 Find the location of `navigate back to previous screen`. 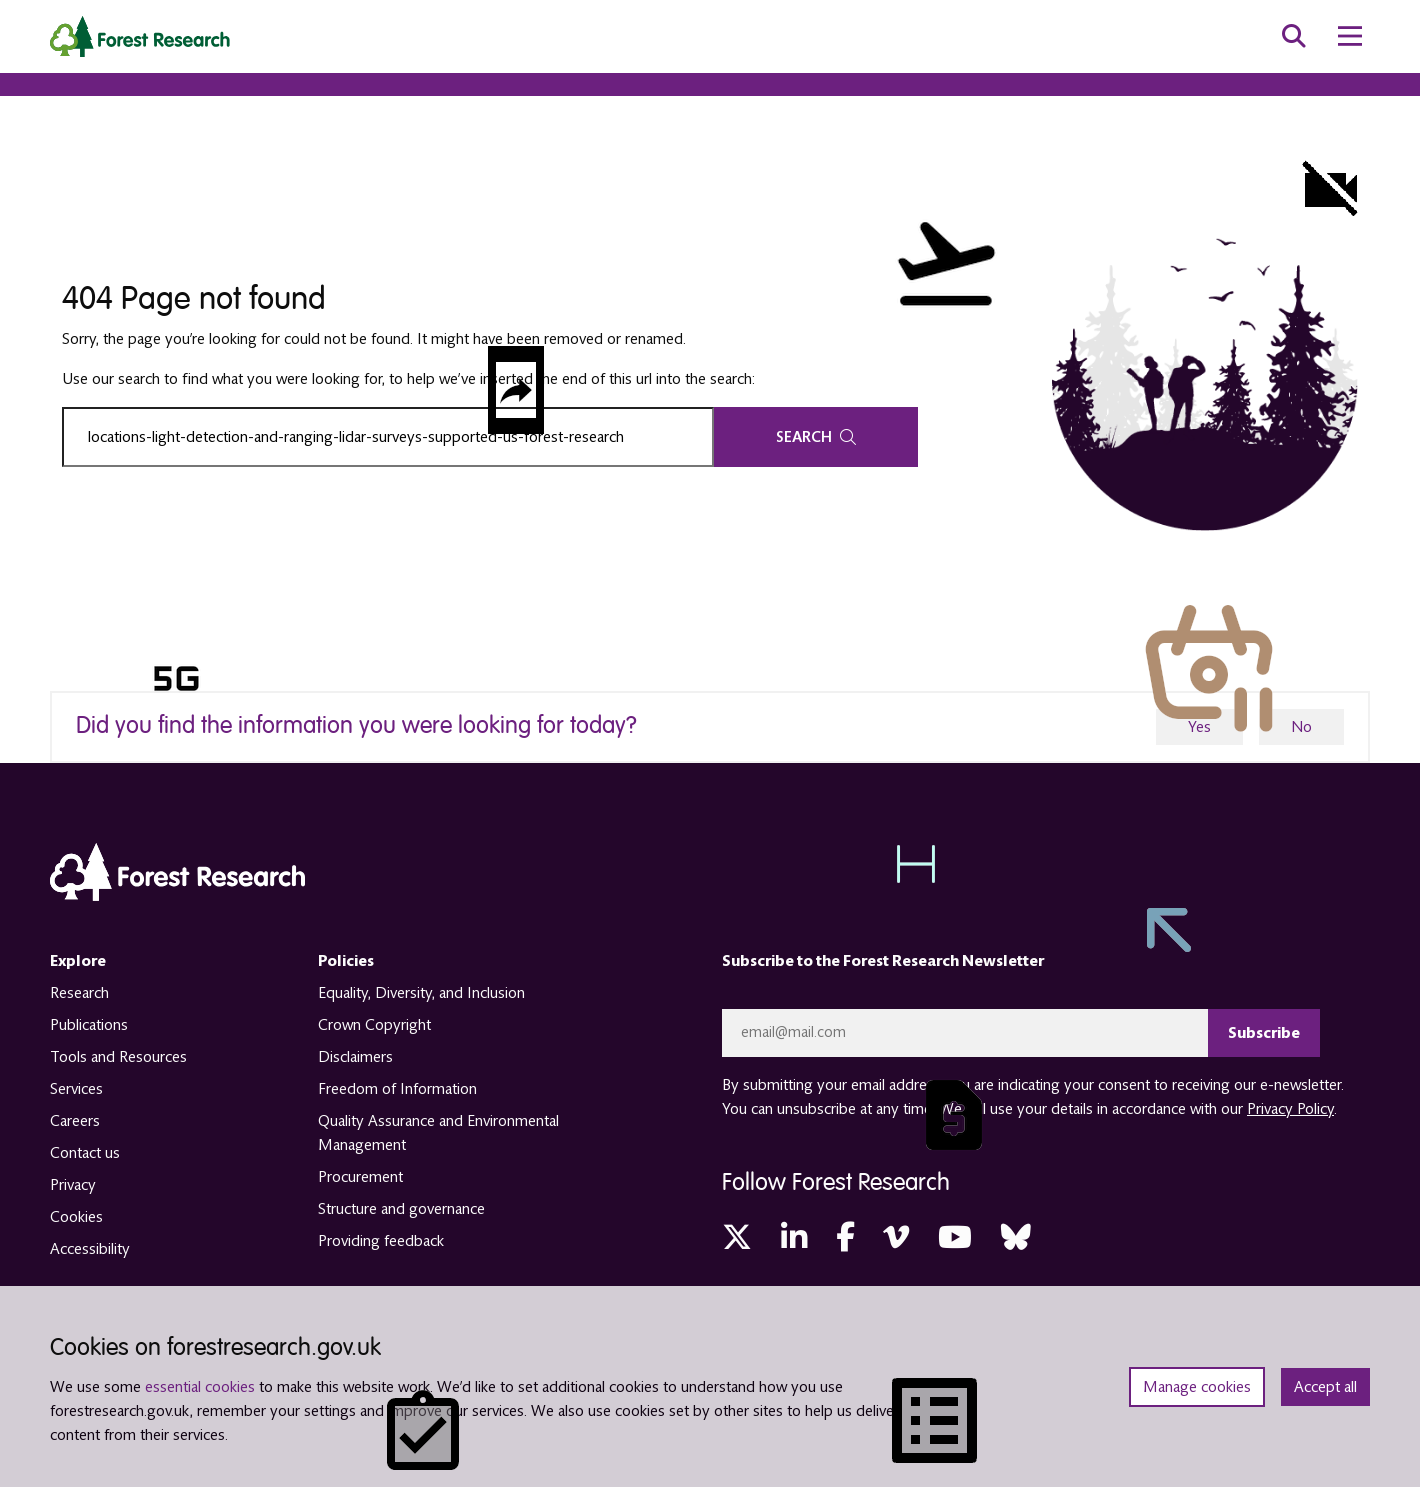

navigate back to previous screen is located at coordinates (1169, 930).